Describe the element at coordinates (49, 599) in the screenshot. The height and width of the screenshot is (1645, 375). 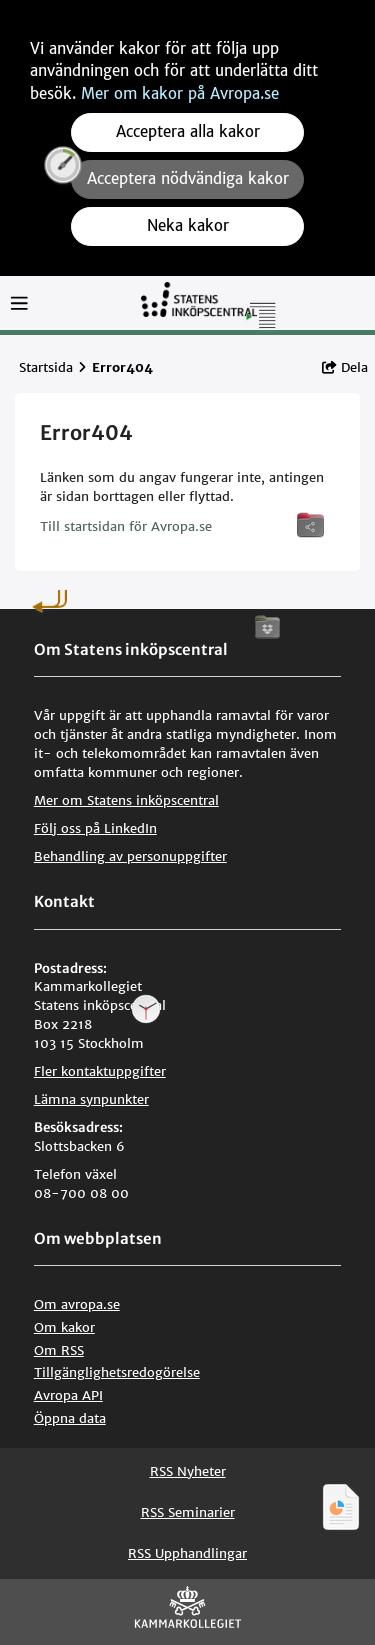
I see `reply to all recipients of an email` at that location.